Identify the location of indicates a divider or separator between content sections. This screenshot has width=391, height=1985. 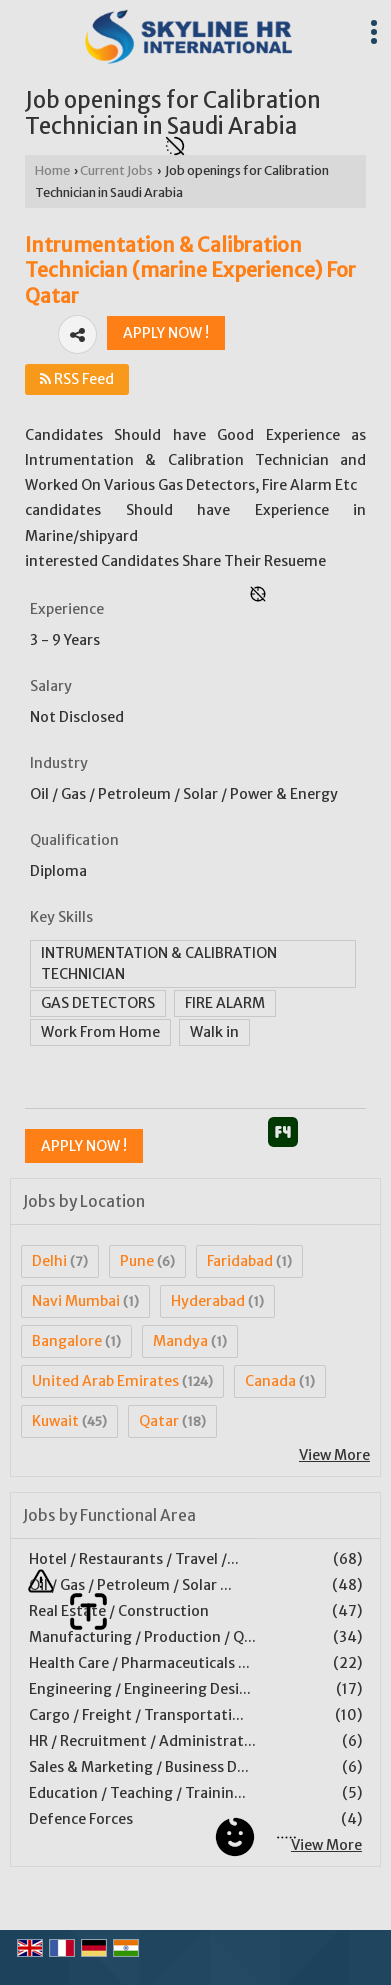
(286, 1837).